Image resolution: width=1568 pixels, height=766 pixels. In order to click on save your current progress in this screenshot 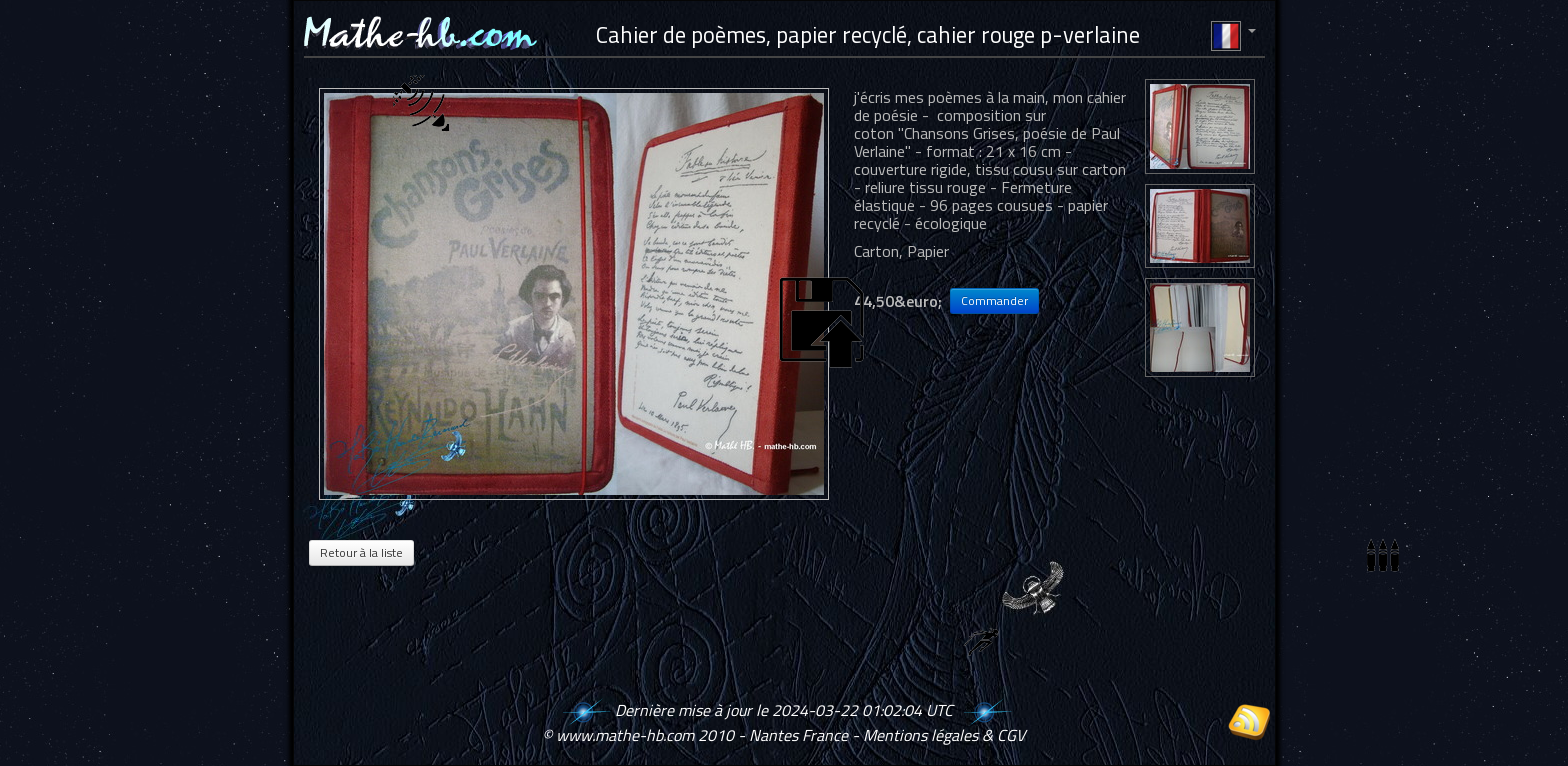, I will do `click(821, 319)`.